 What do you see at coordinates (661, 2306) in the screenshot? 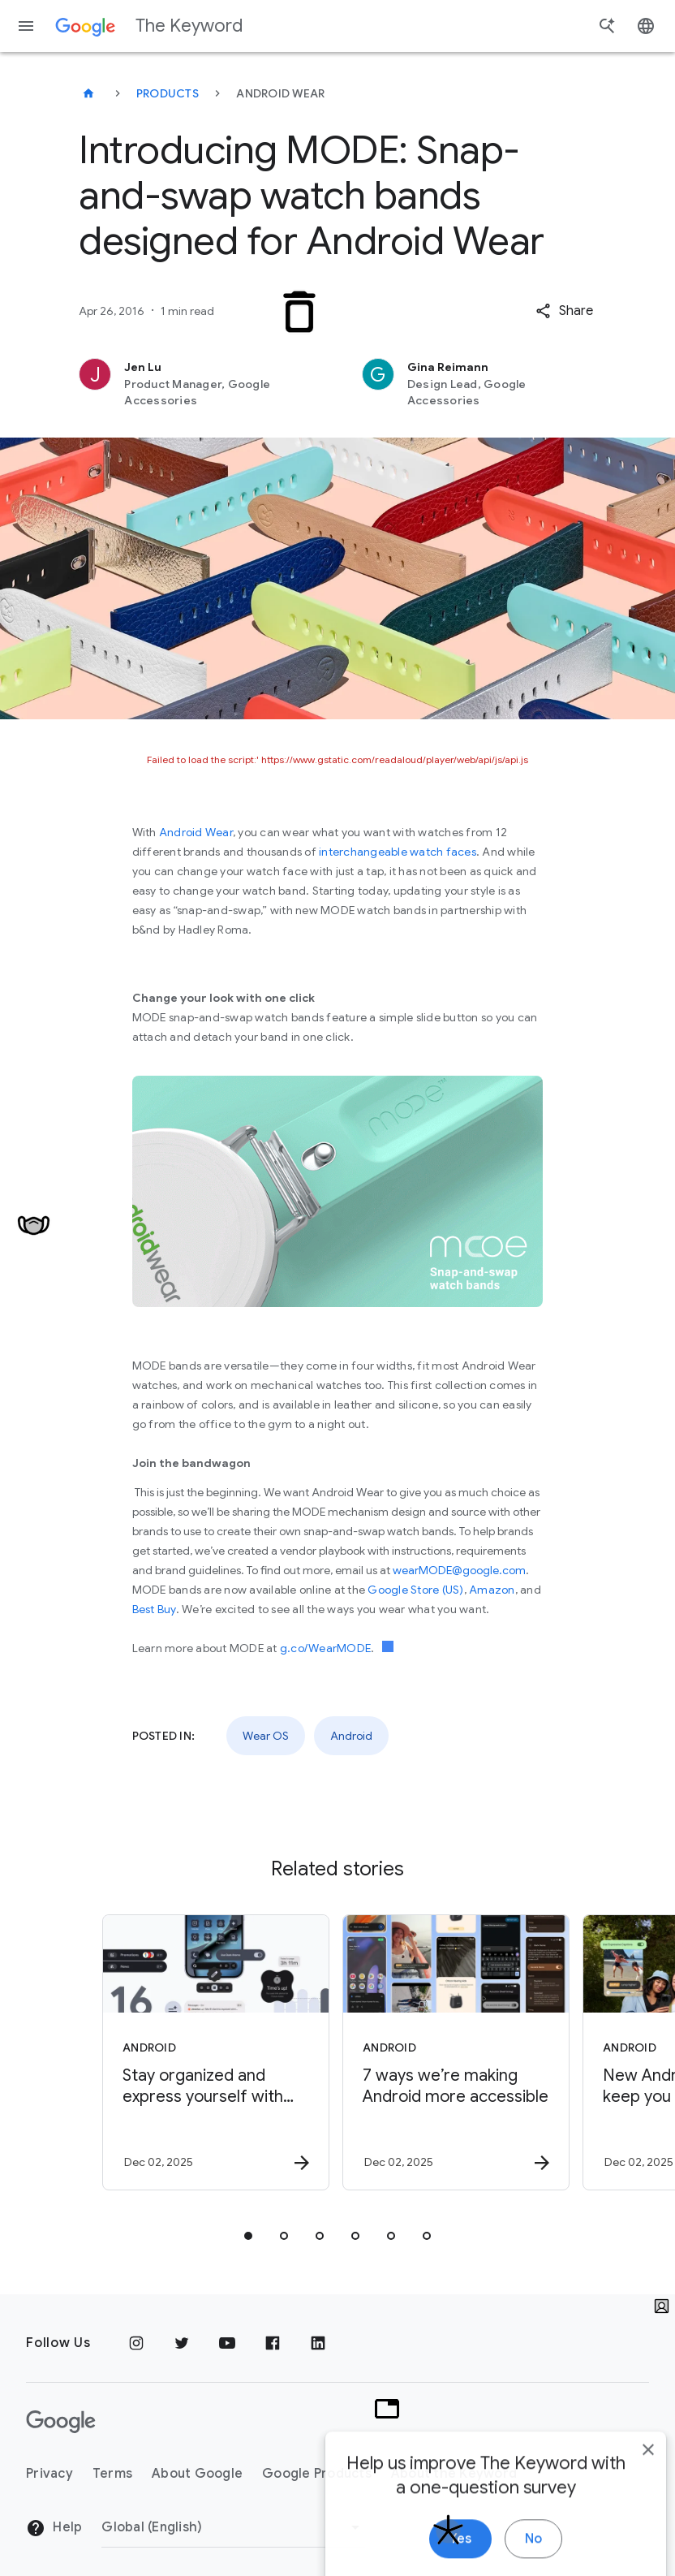
I see `view your profile` at bounding box center [661, 2306].